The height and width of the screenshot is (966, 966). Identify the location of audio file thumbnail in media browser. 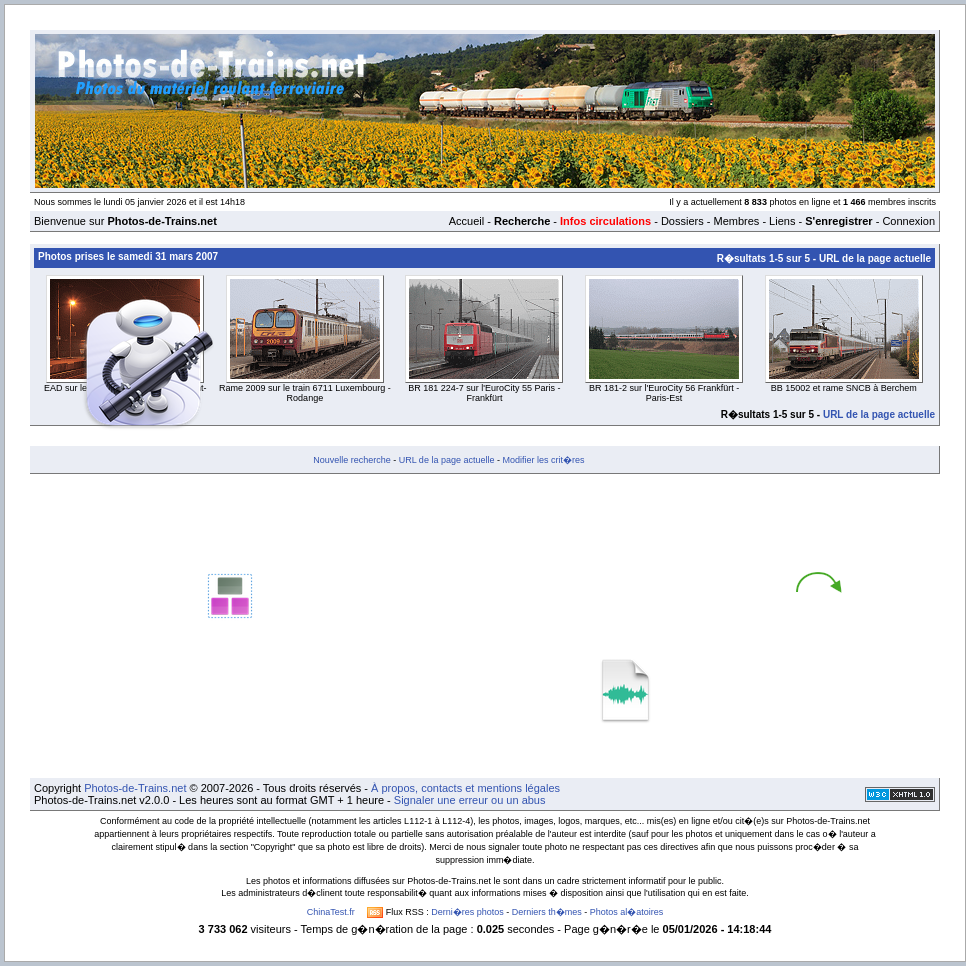
(625, 691).